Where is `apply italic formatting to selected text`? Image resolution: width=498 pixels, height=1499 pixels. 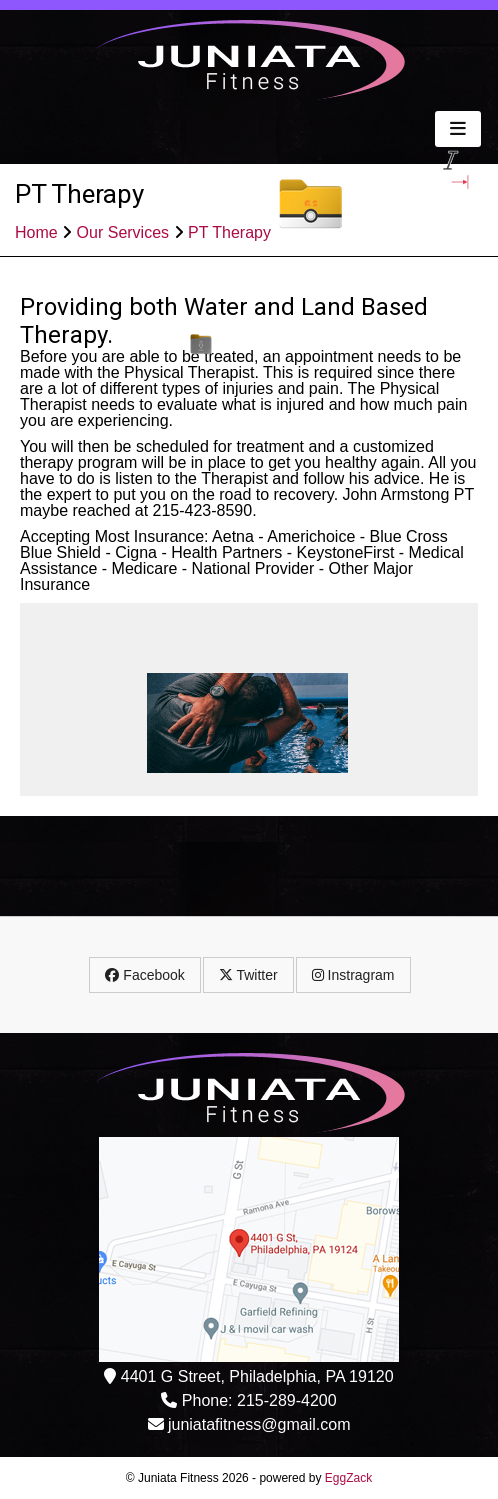 apply italic formatting to selected text is located at coordinates (450, 160).